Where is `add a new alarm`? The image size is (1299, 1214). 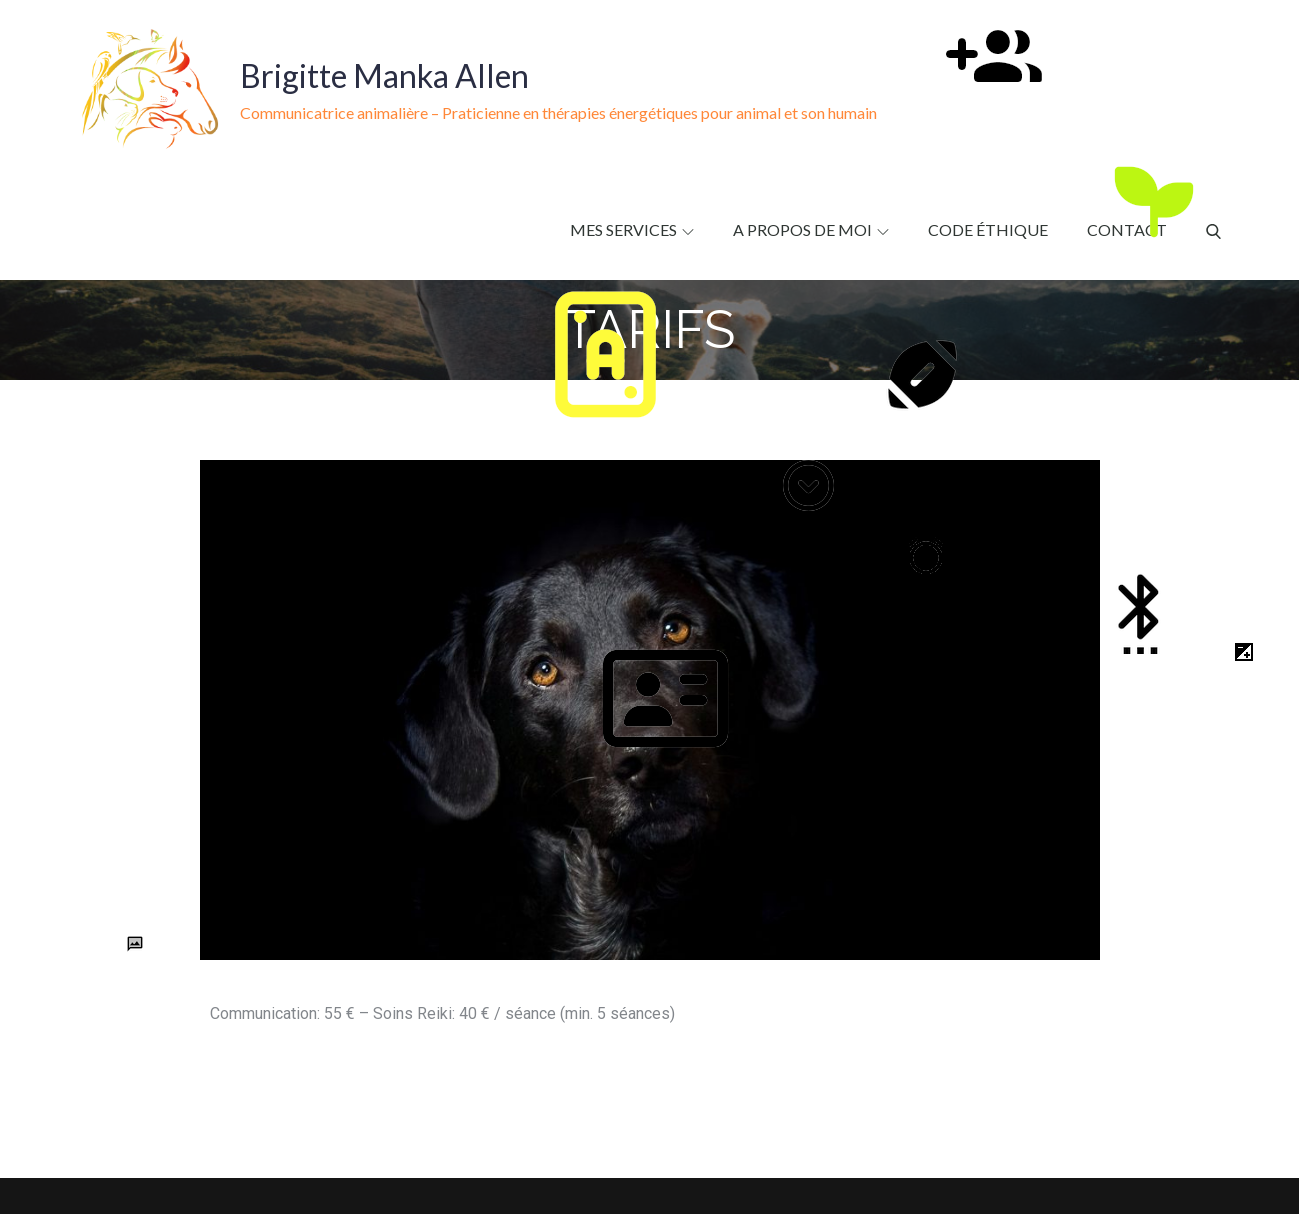
add a new alarm is located at coordinates (926, 556).